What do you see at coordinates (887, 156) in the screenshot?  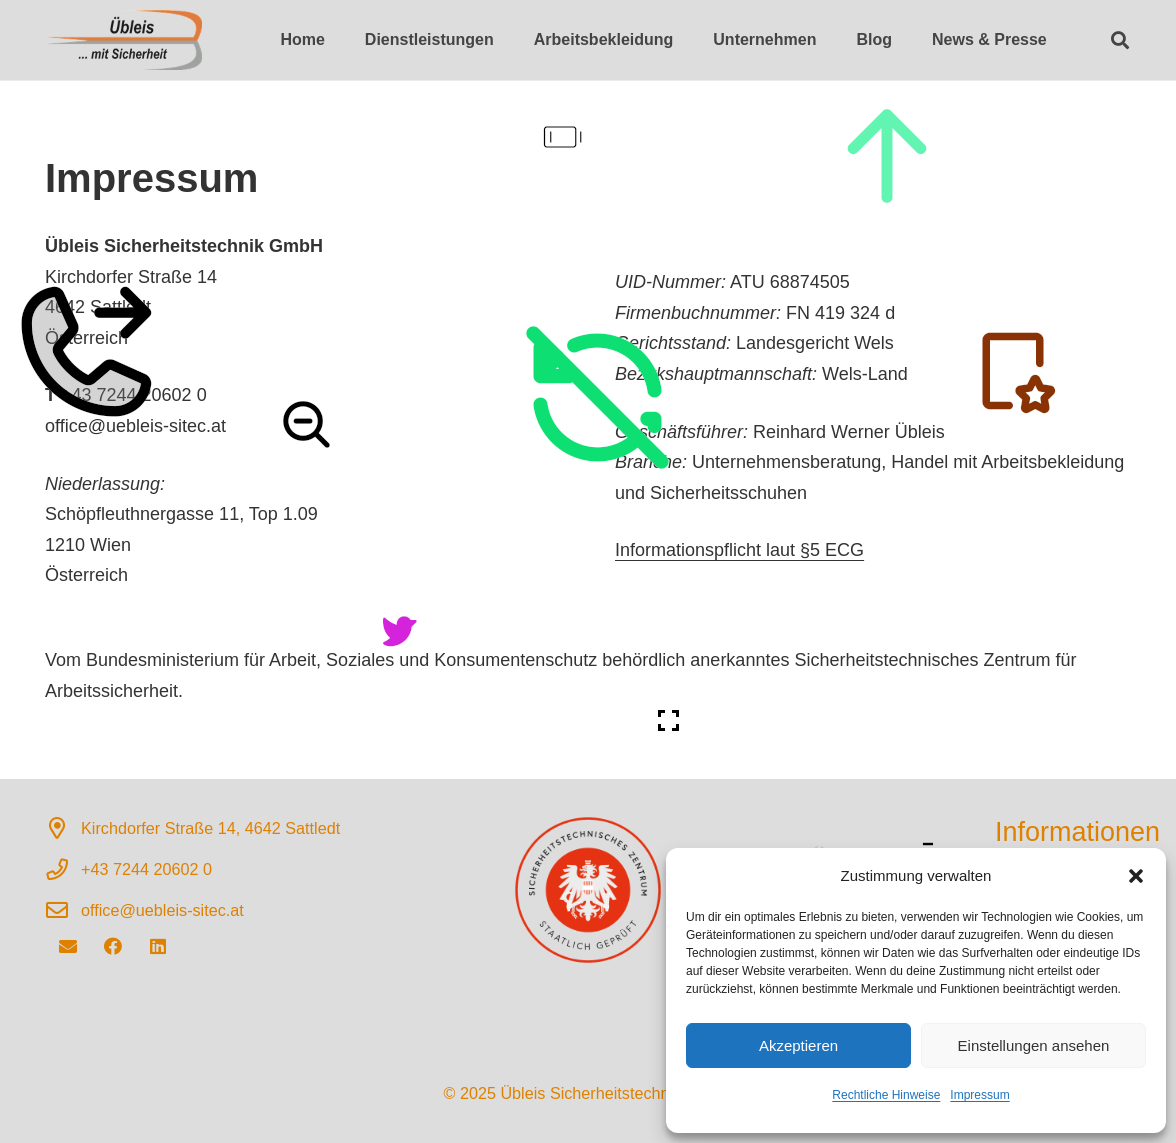 I see `scroll to top of page` at bounding box center [887, 156].